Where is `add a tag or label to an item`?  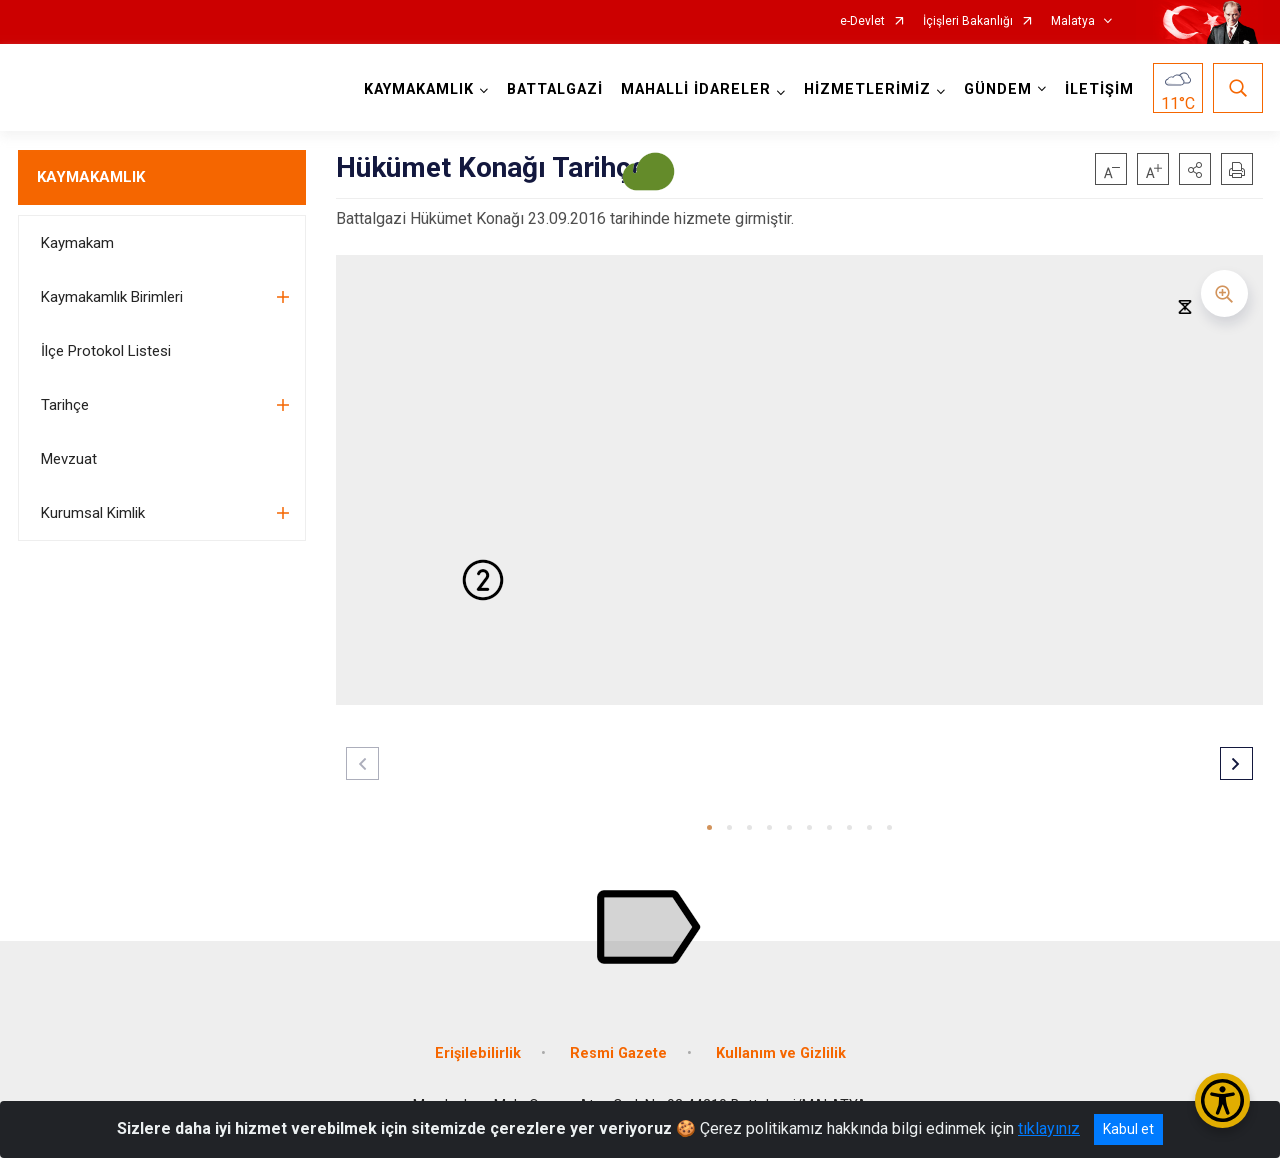 add a tag or label to an item is located at coordinates (645, 927).